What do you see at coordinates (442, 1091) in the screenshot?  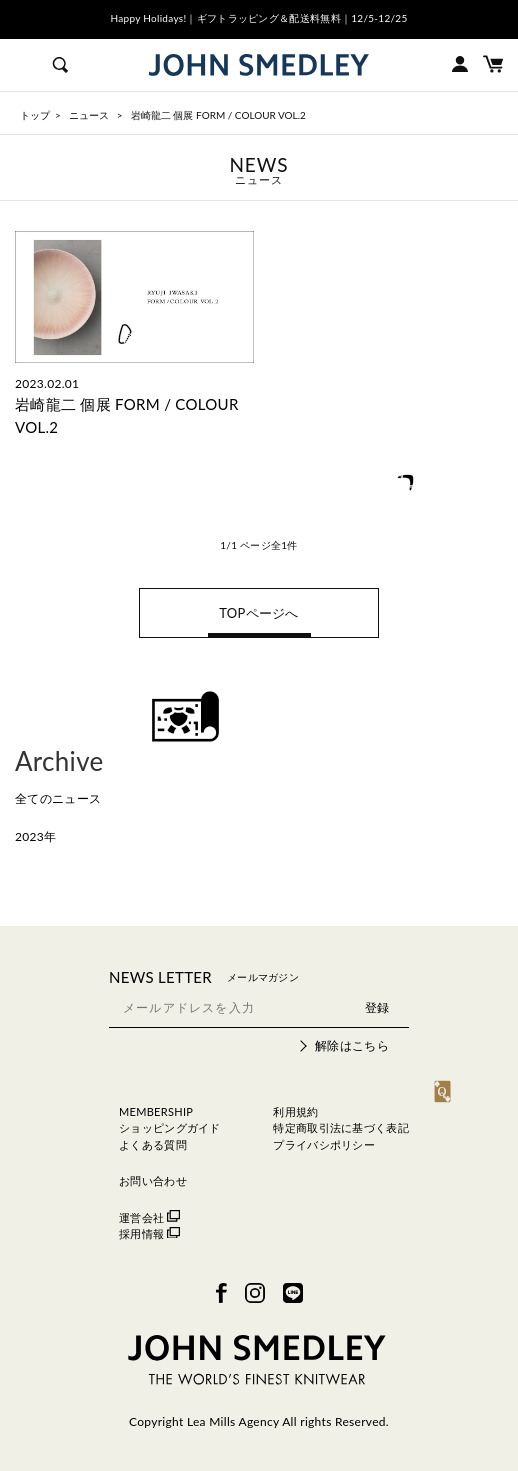 I see `queen of spades playing card` at bounding box center [442, 1091].